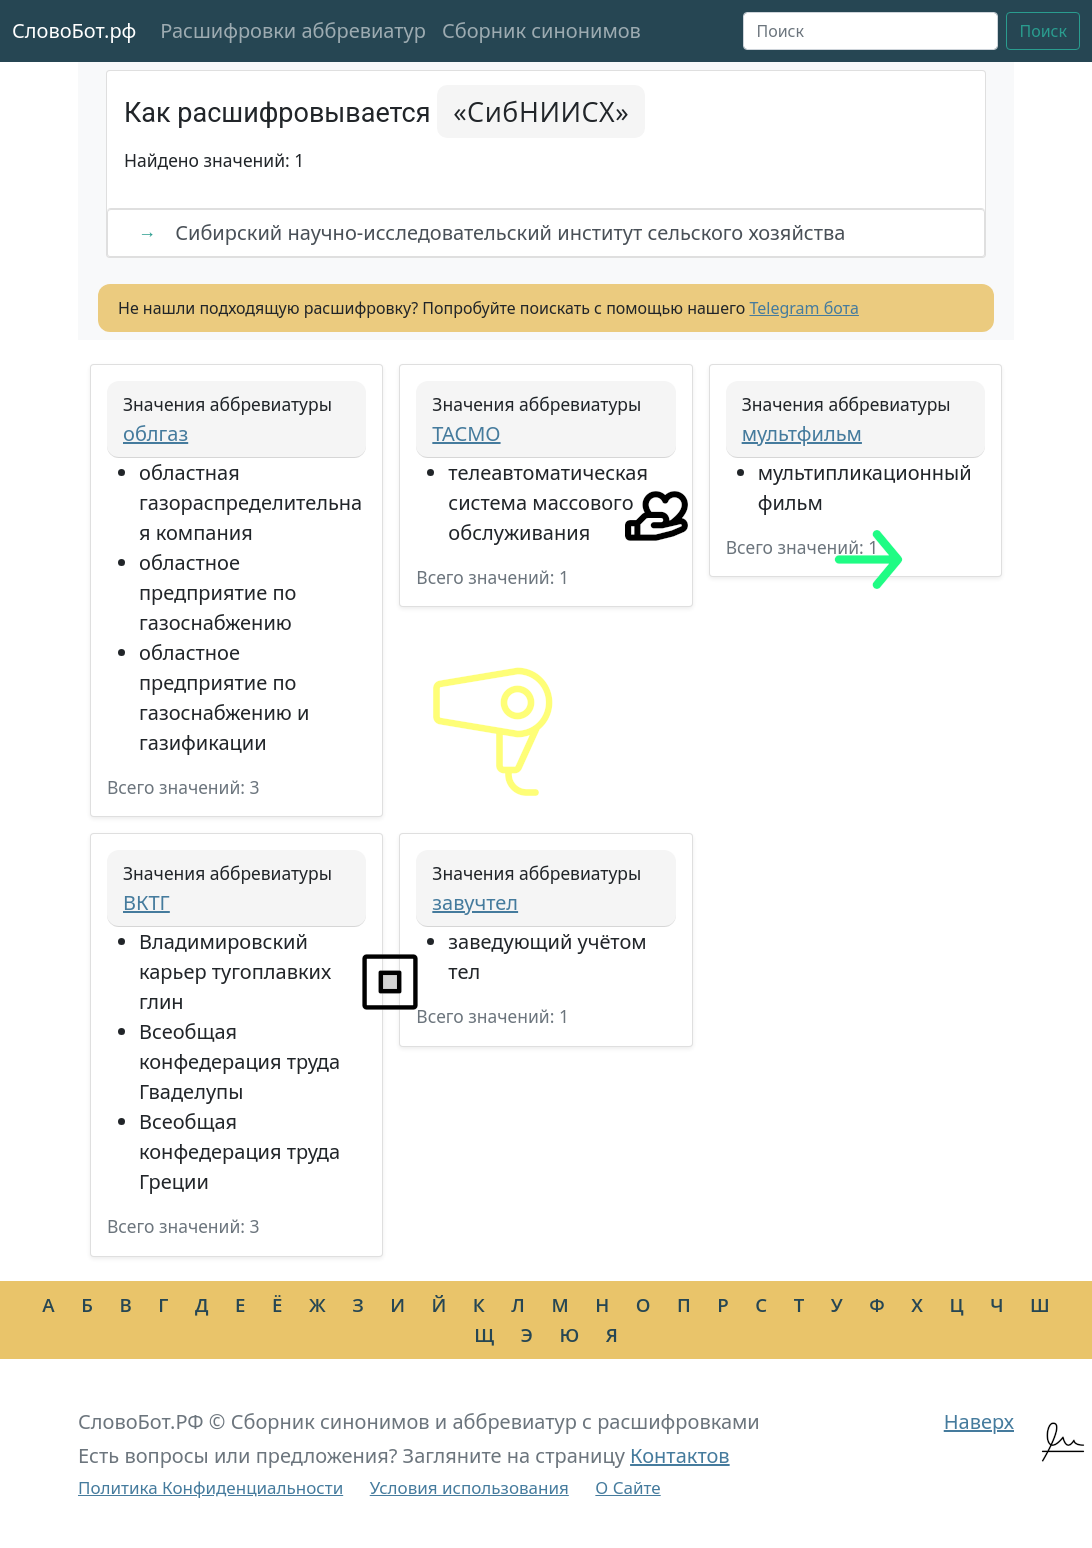 The width and height of the screenshot is (1092, 1548). I want to click on hair styling or salon services, so click(495, 725).